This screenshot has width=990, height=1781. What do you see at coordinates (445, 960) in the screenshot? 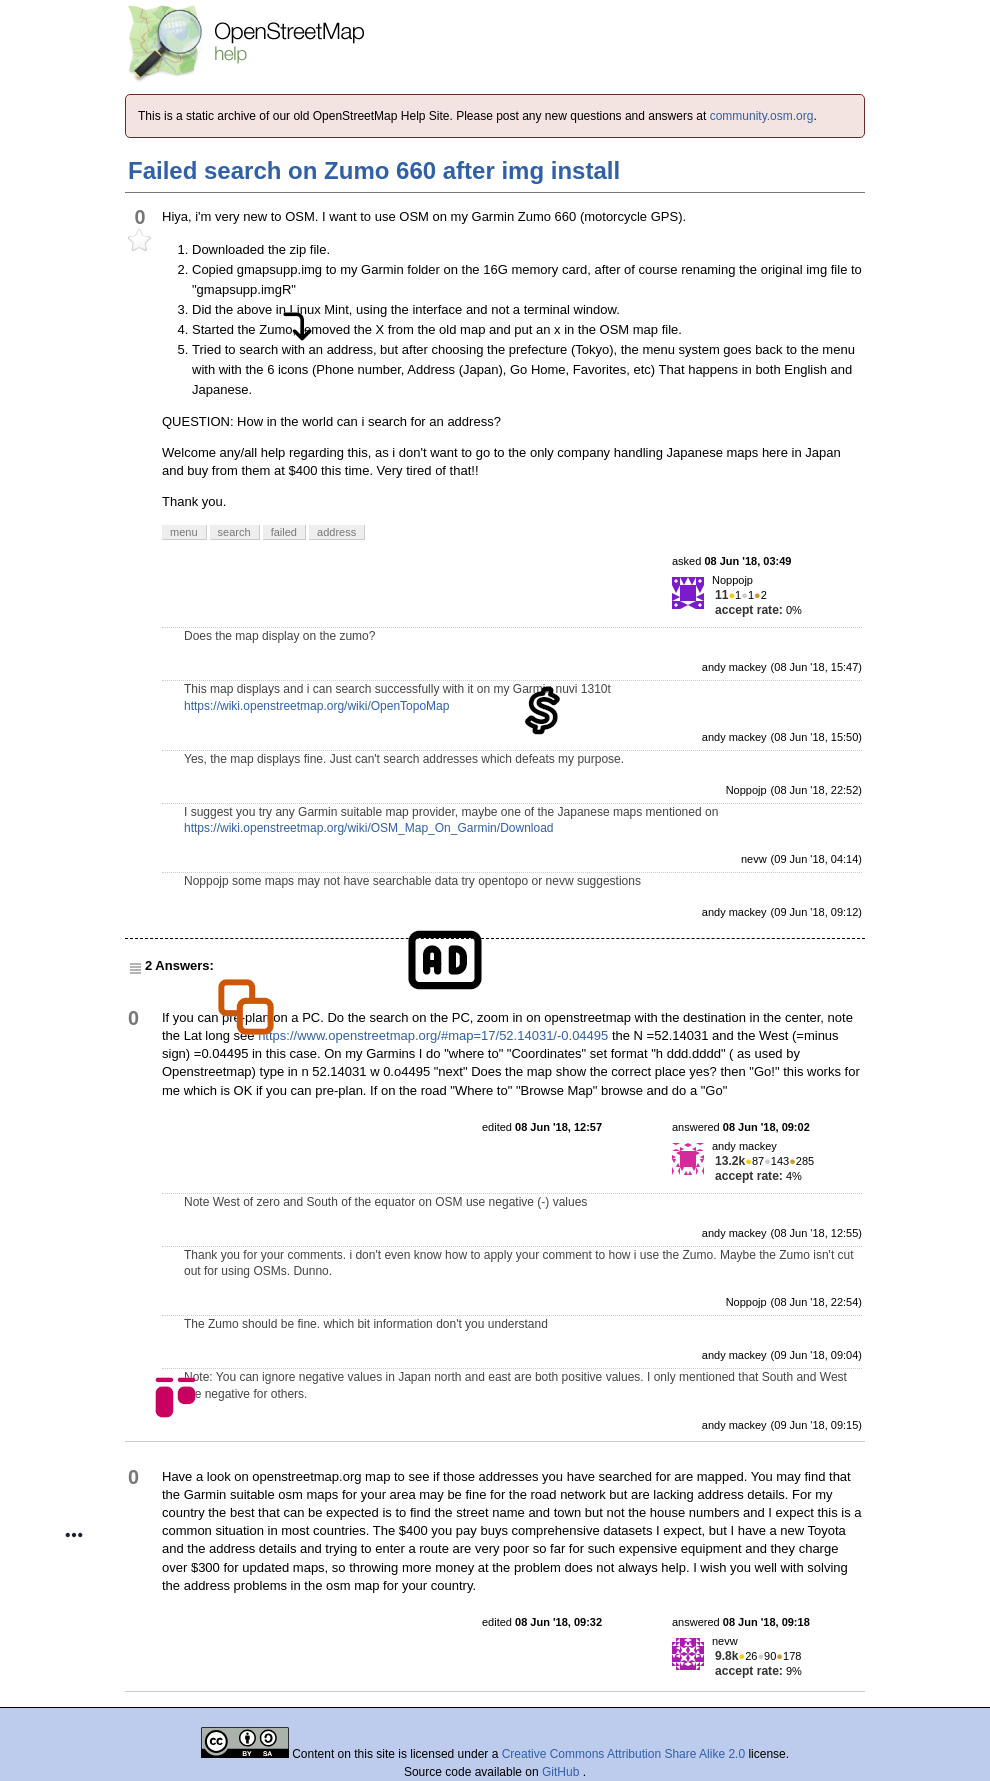
I see `indicates sponsored or advertisement content` at bounding box center [445, 960].